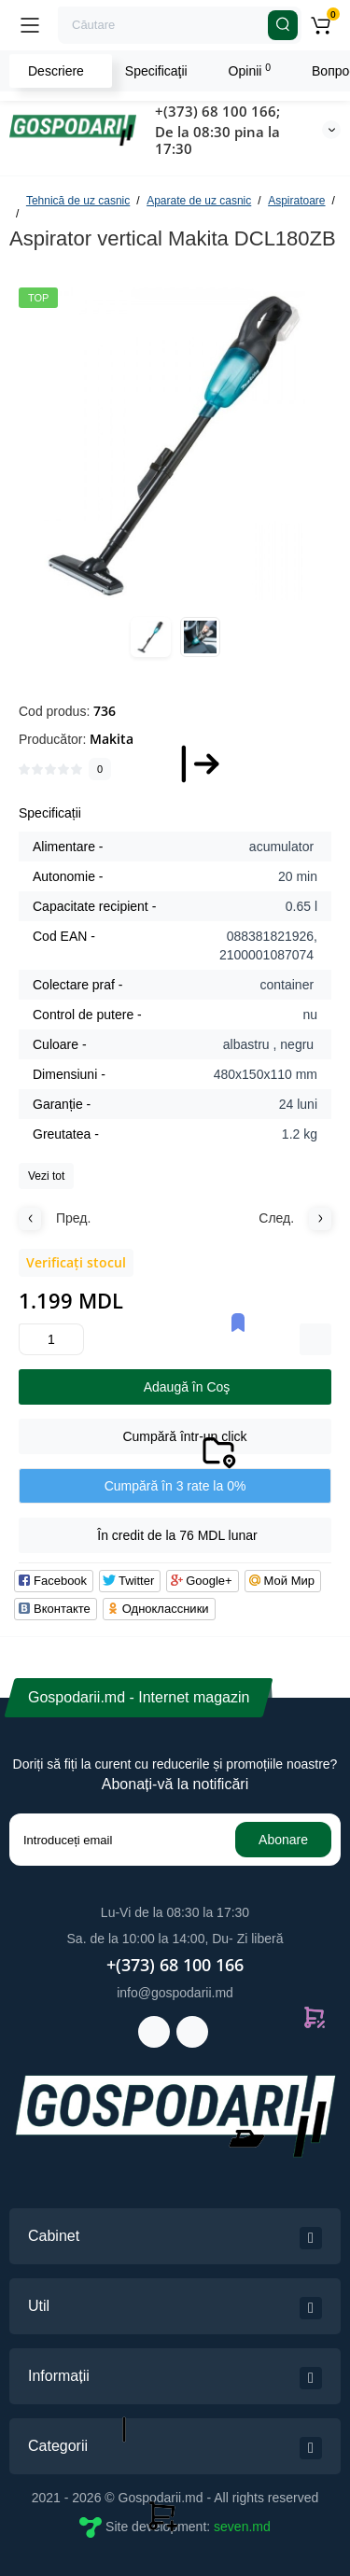 The image size is (350, 2576). I want to click on indicates a count of one, so click(124, 2429).